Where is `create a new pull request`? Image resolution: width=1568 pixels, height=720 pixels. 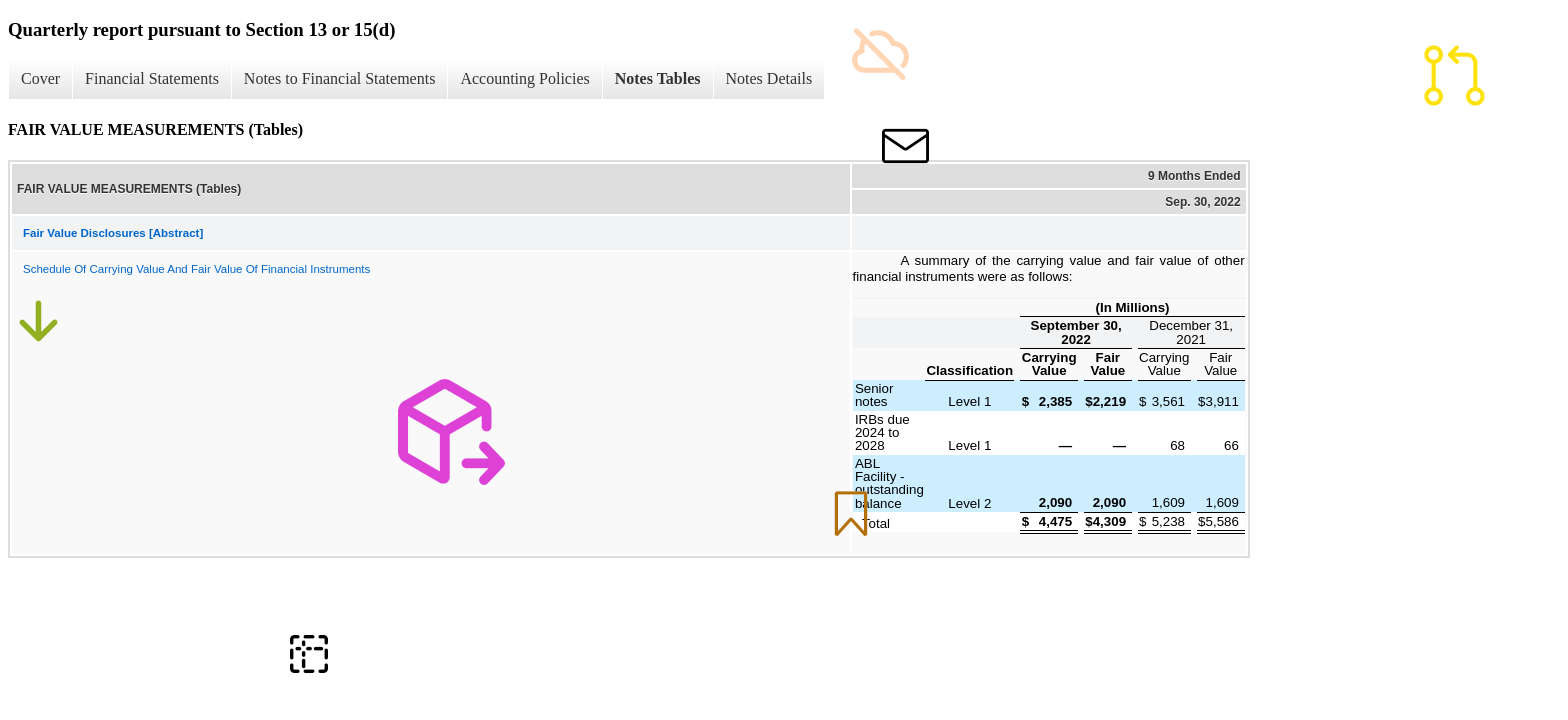
create a new pull request is located at coordinates (1454, 75).